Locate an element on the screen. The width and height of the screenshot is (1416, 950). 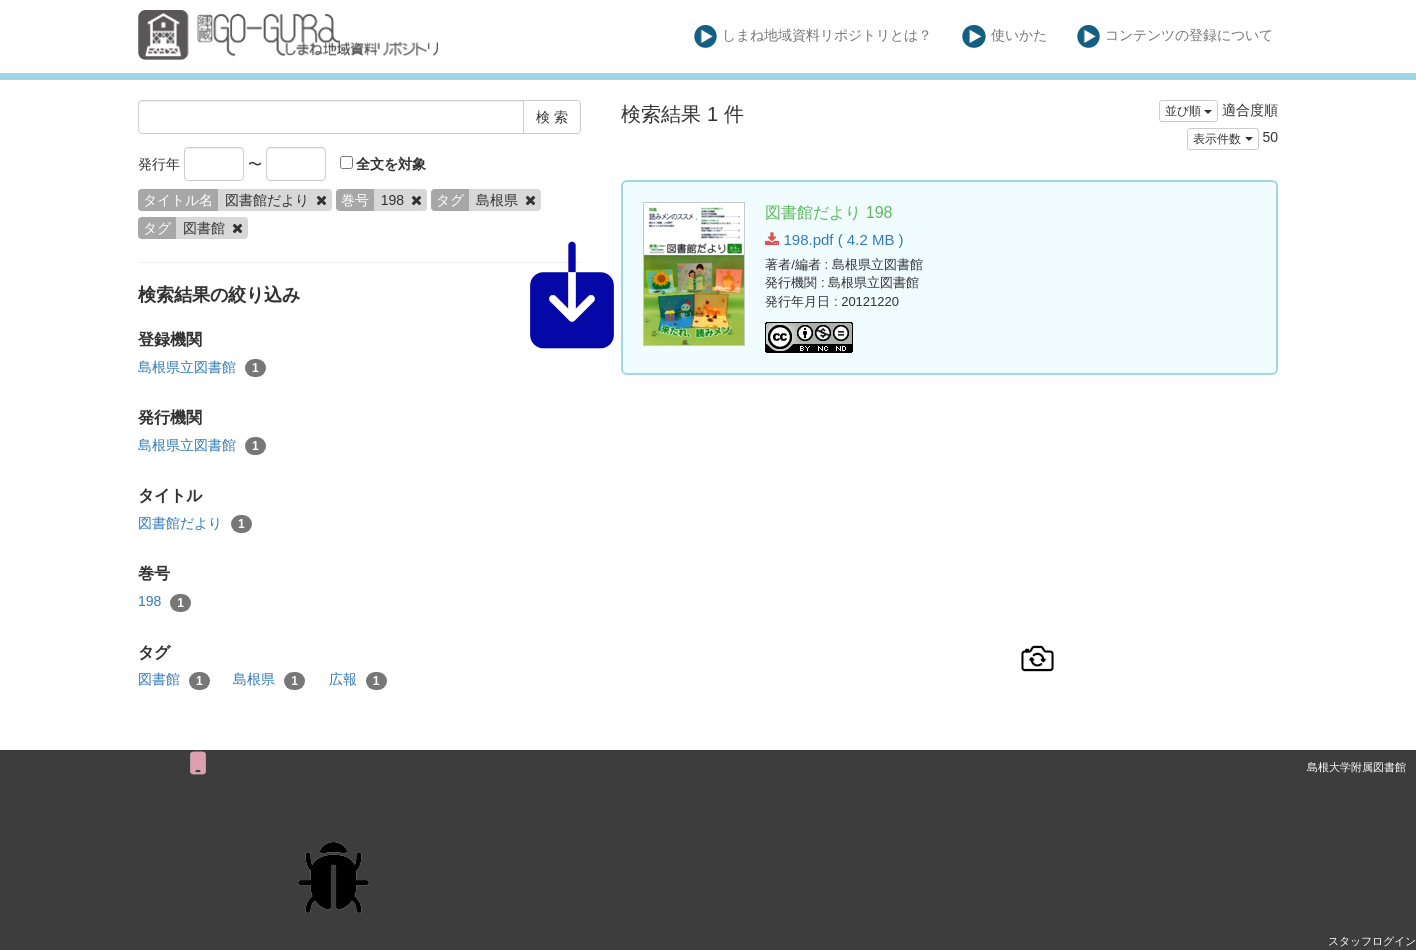
download a file or content is located at coordinates (572, 295).